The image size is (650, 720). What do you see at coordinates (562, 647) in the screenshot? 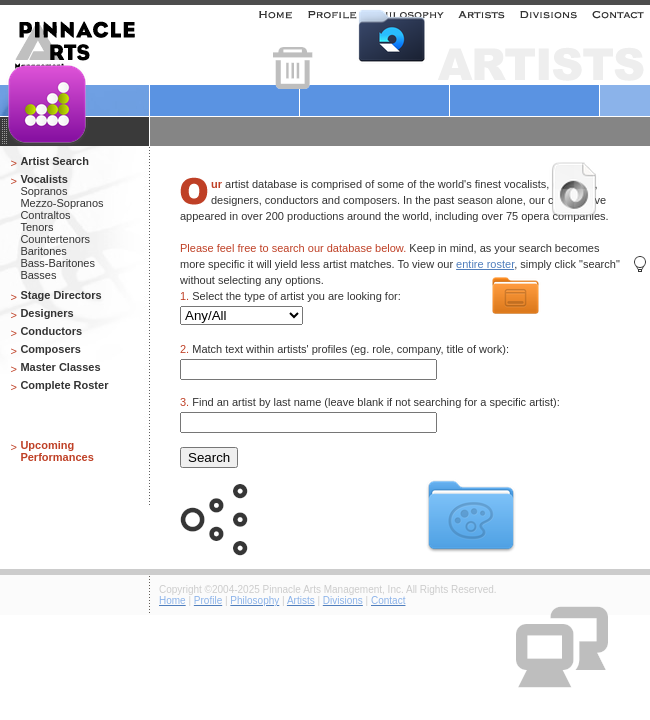
I see `view network workgroup computers` at bounding box center [562, 647].